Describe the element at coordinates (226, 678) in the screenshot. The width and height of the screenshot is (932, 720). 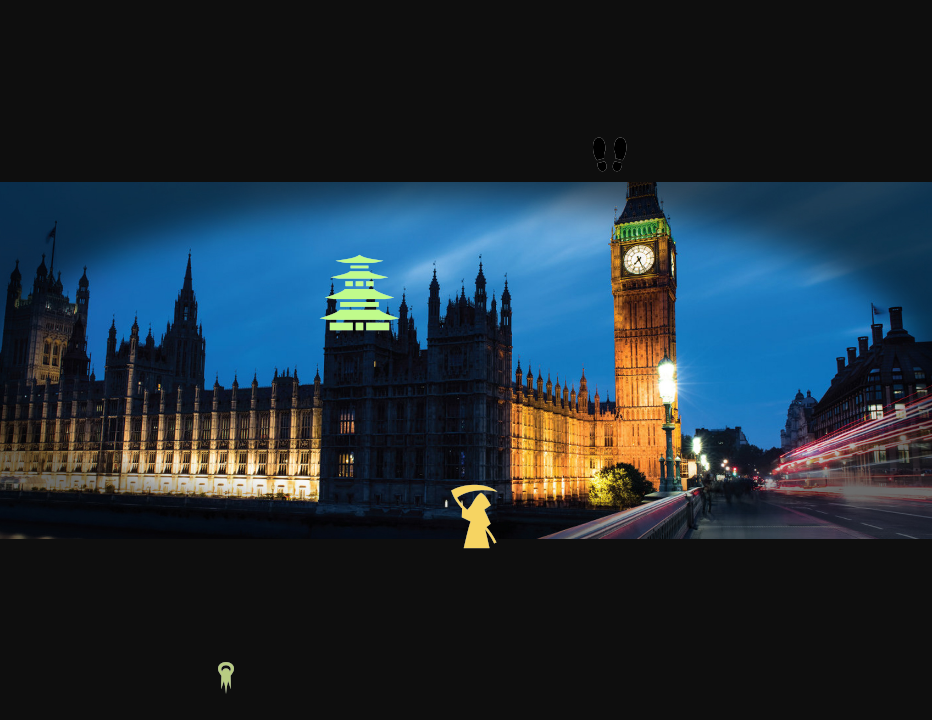
I see `trigger an explosion or blast effect` at that location.